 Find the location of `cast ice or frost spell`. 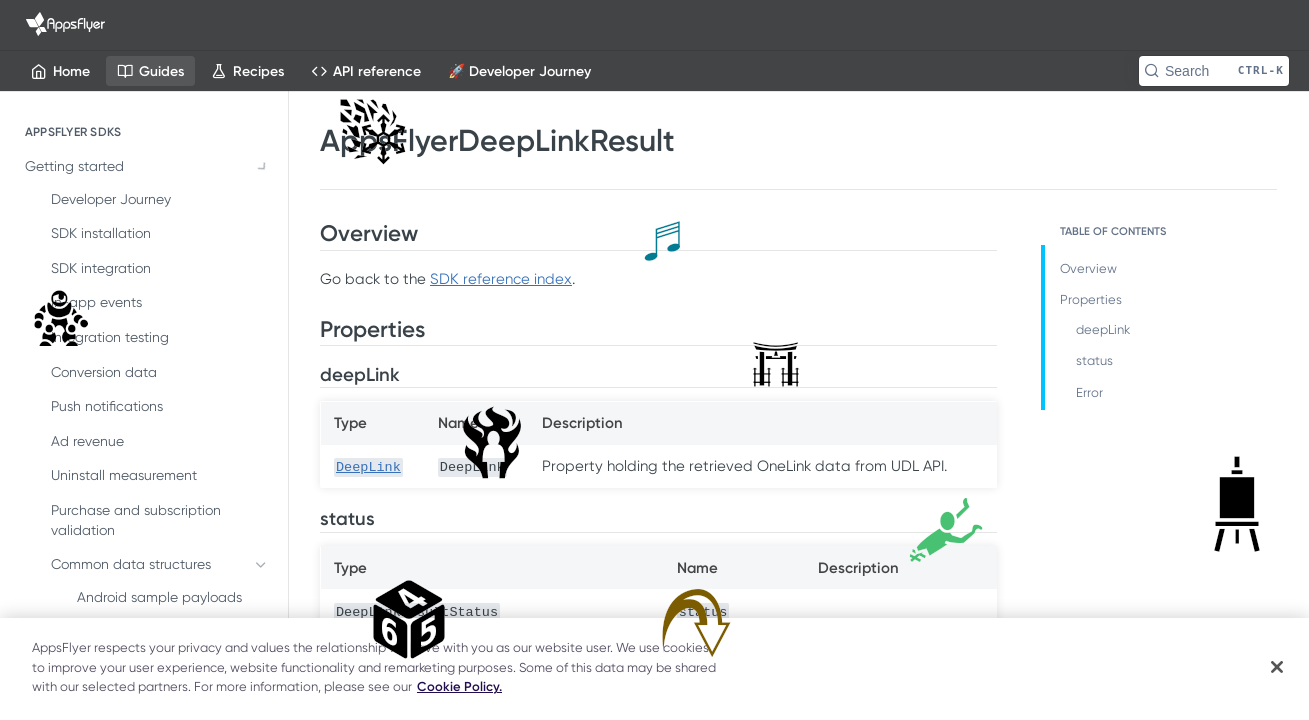

cast ice or frost spell is located at coordinates (373, 132).